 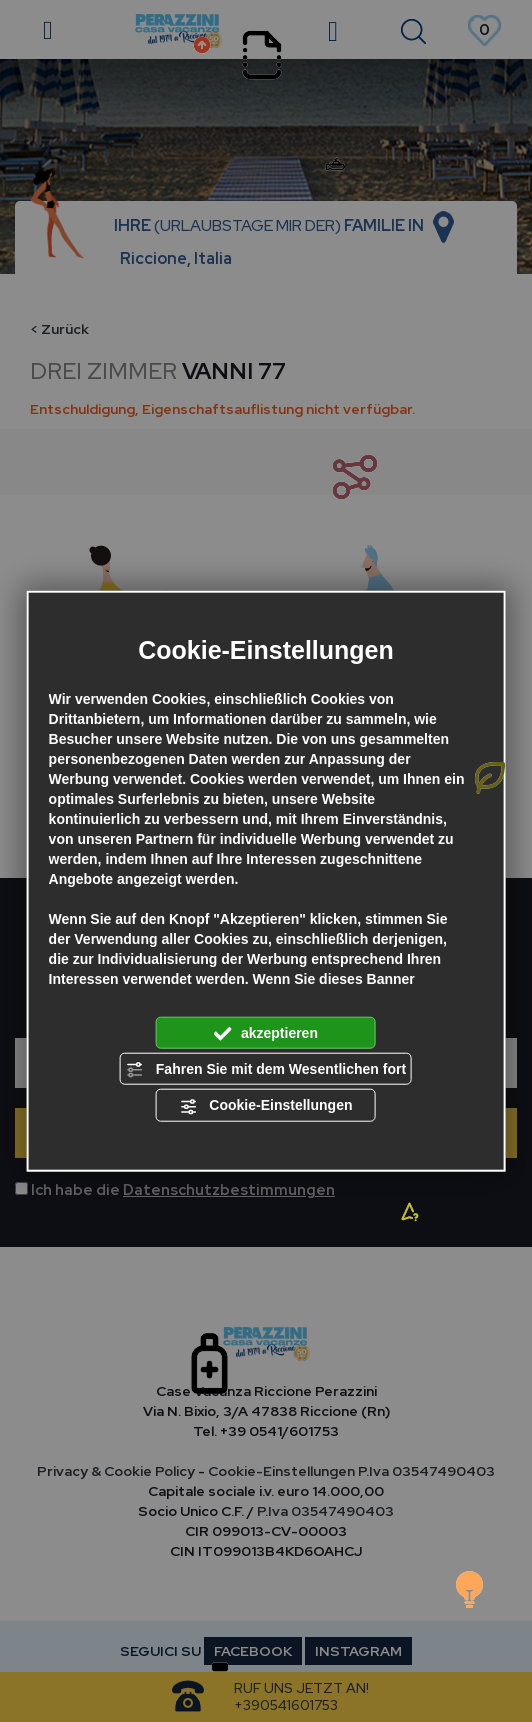 I want to click on crop image to 16:9 aspect ratio, so click(x=220, y=1667).